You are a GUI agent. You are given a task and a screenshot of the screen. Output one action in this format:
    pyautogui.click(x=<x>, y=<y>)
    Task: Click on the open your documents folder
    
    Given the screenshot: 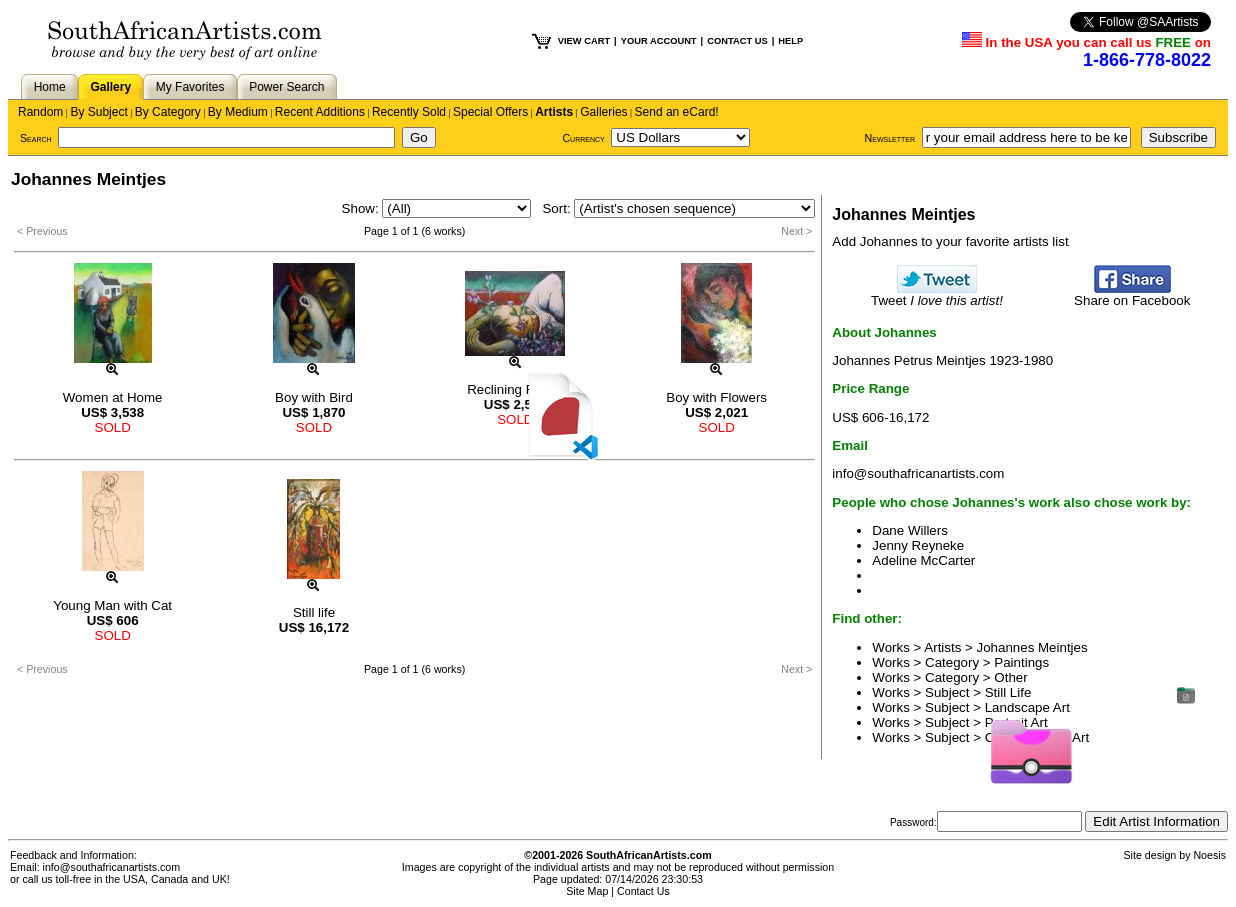 What is the action you would take?
    pyautogui.click(x=1186, y=695)
    